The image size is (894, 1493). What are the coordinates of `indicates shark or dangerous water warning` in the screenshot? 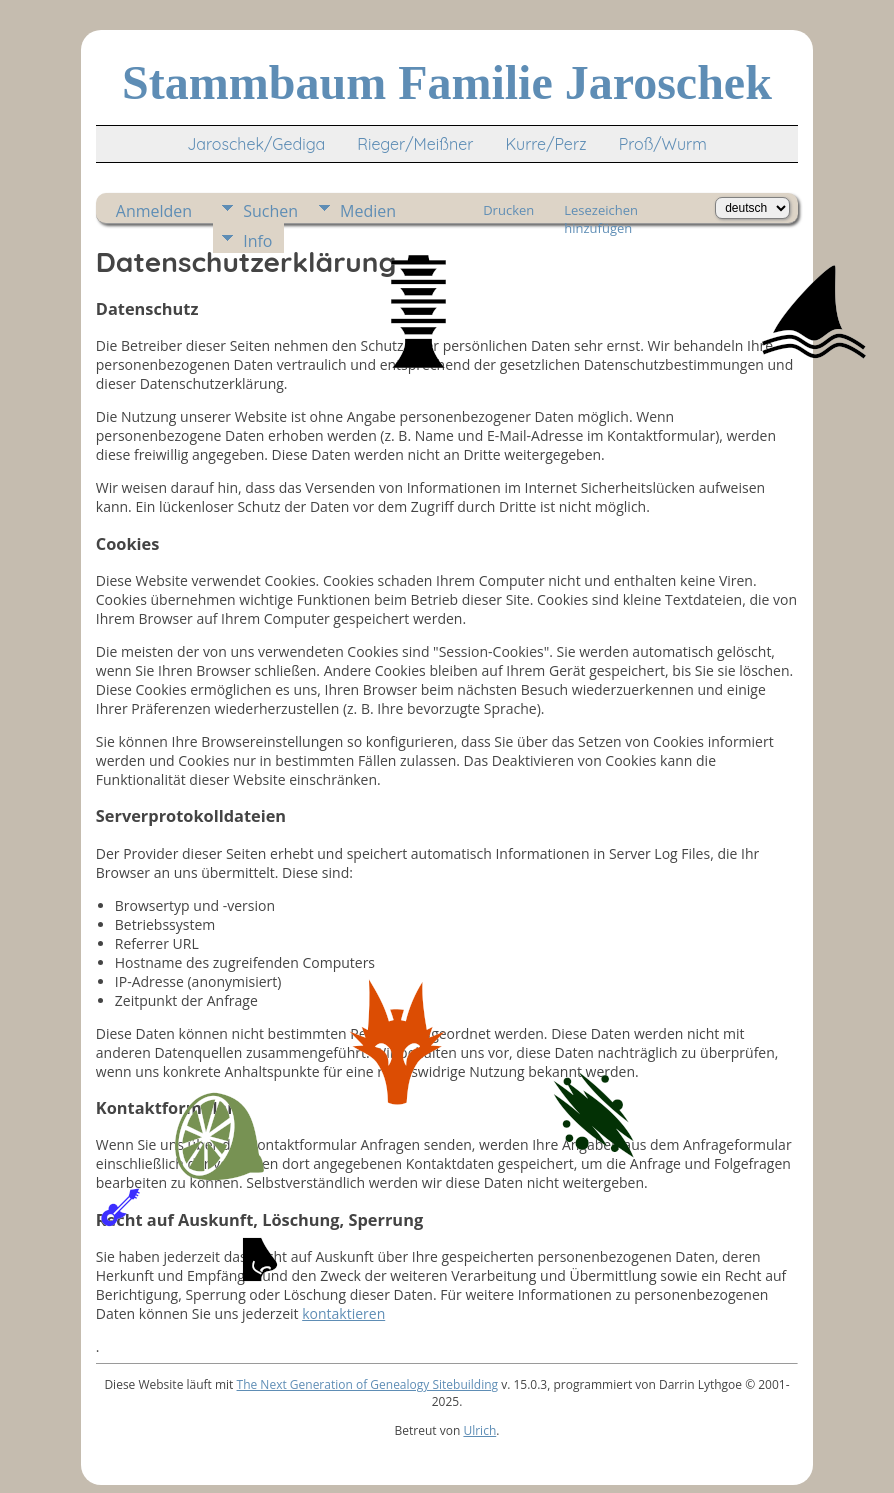 It's located at (814, 312).